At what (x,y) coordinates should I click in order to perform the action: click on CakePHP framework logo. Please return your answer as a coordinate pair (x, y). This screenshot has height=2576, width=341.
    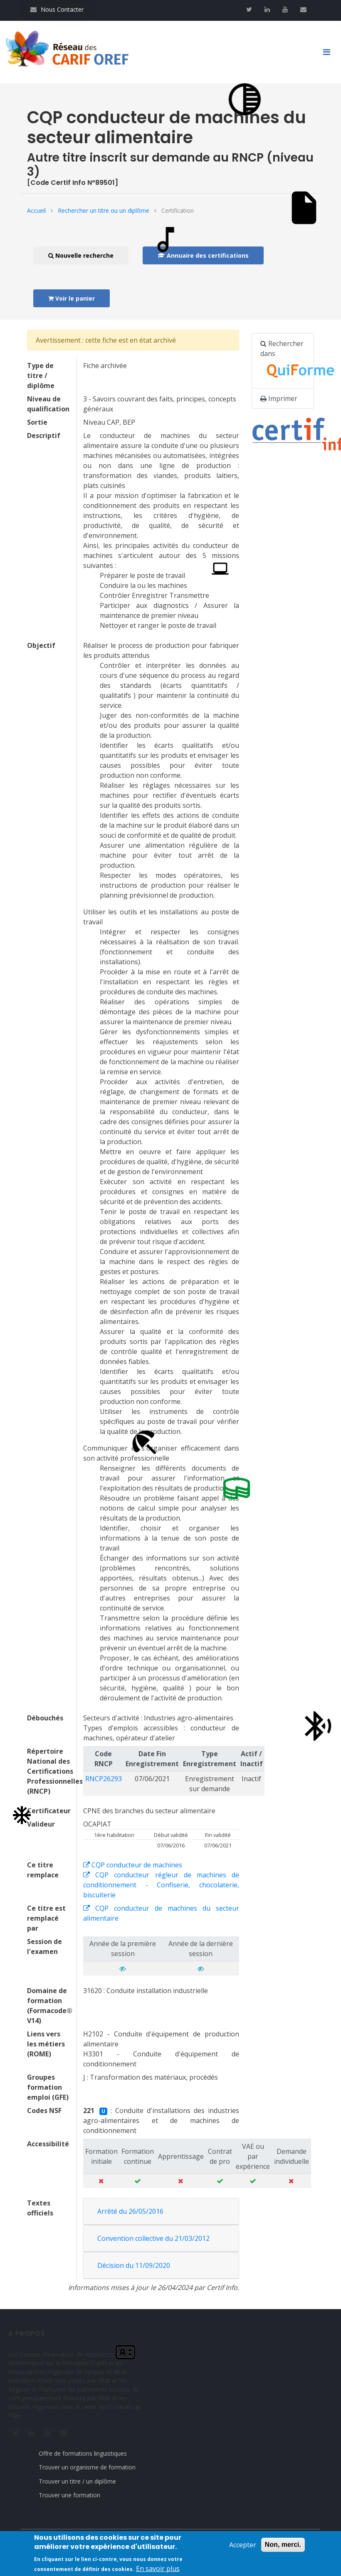
    Looking at the image, I should click on (237, 1488).